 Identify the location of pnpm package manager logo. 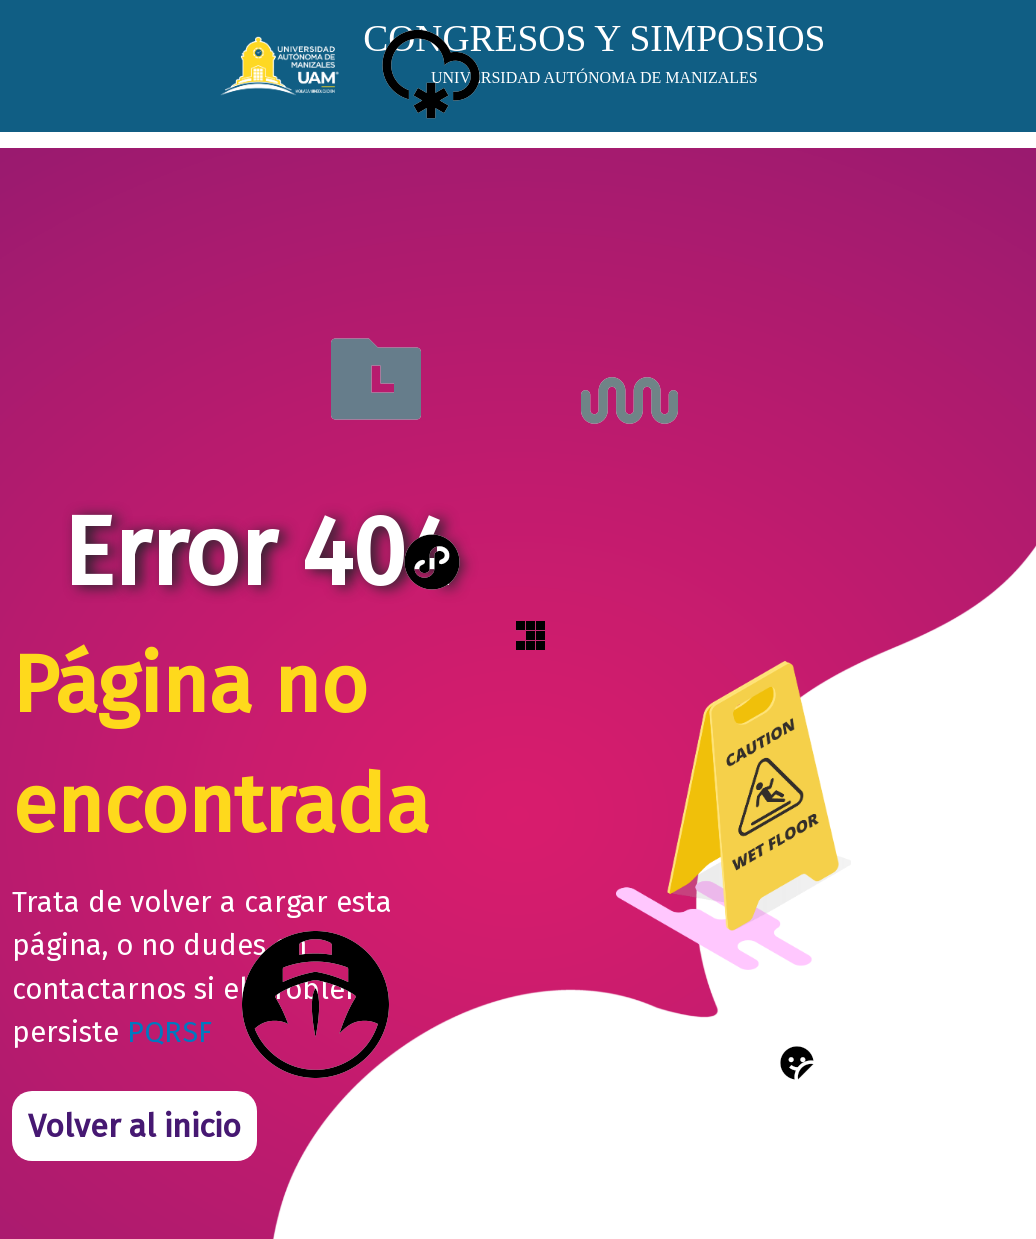
(530, 635).